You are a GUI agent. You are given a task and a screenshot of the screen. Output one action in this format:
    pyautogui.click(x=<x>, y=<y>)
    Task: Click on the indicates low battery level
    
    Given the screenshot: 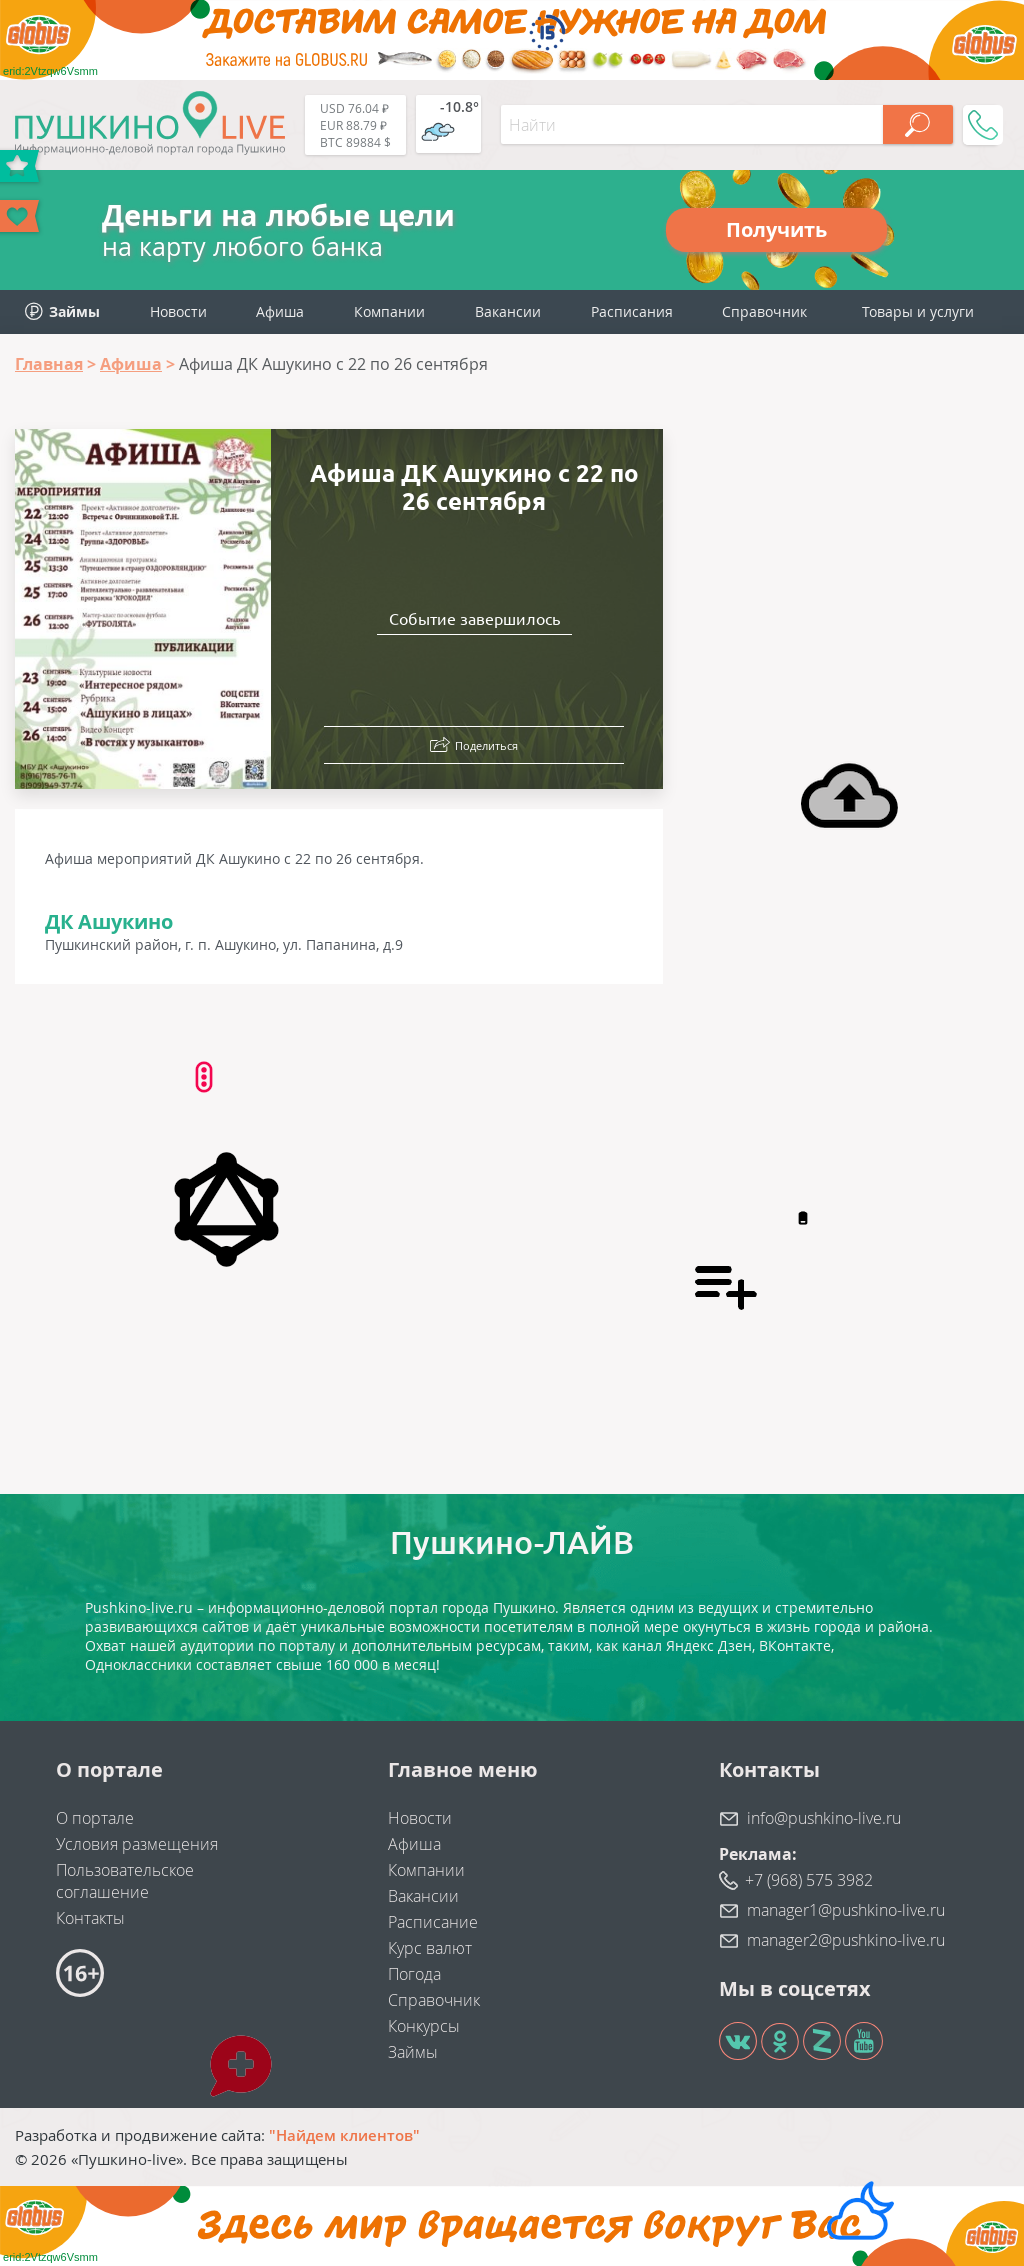 What is the action you would take?
    pyautogui.click(x=803, y=1218)
    